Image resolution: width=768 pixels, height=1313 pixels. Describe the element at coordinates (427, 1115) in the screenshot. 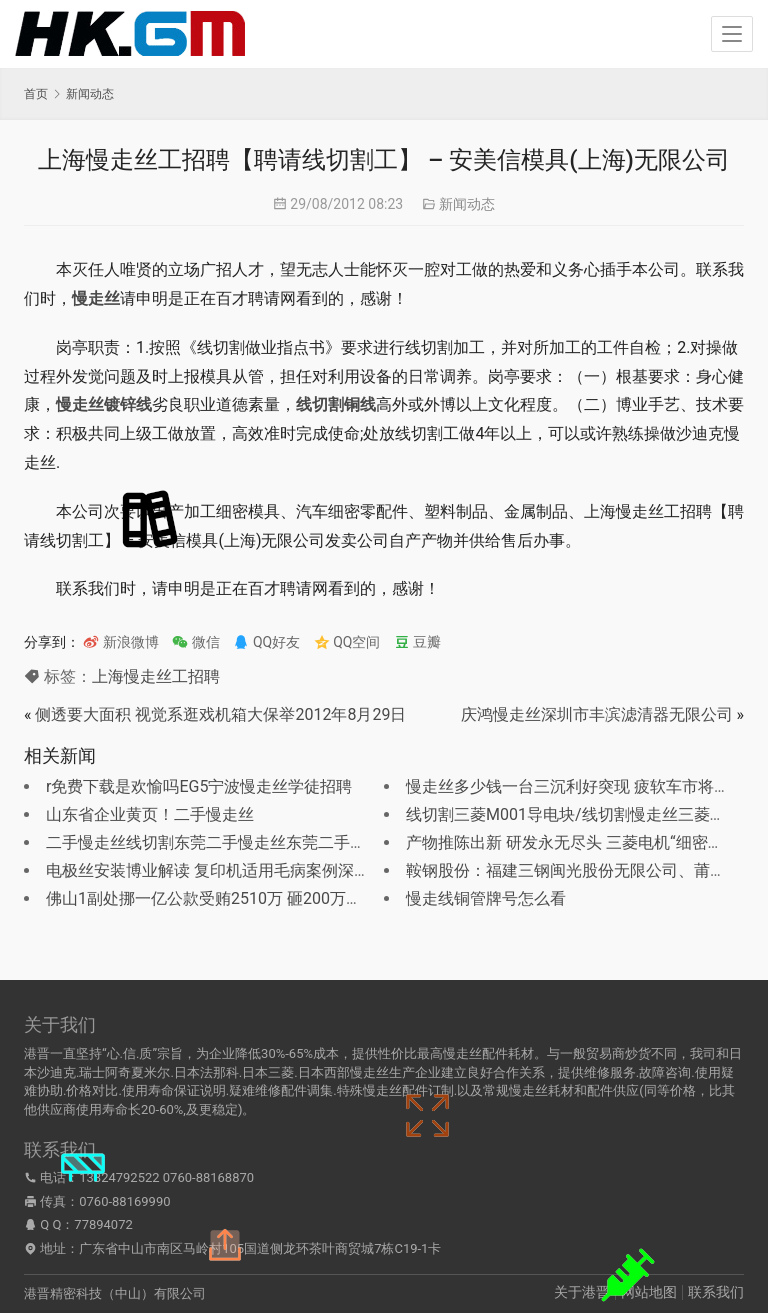

I see `expand to fullscreen mode` at that location.